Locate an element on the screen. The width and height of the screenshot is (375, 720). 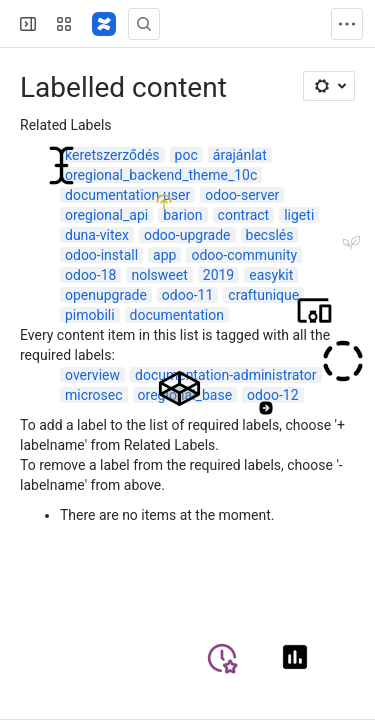
upload to cloud storage is located at coordinates (164, 202).